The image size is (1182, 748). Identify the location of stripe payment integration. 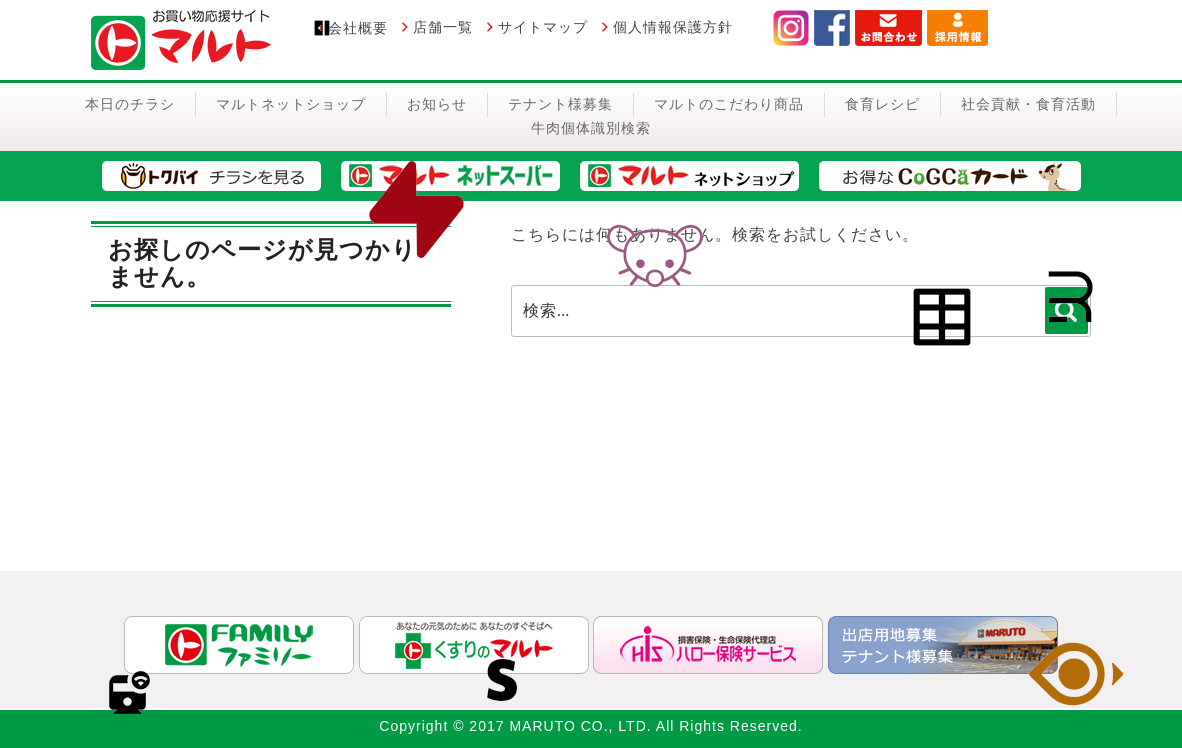
(502, 680).